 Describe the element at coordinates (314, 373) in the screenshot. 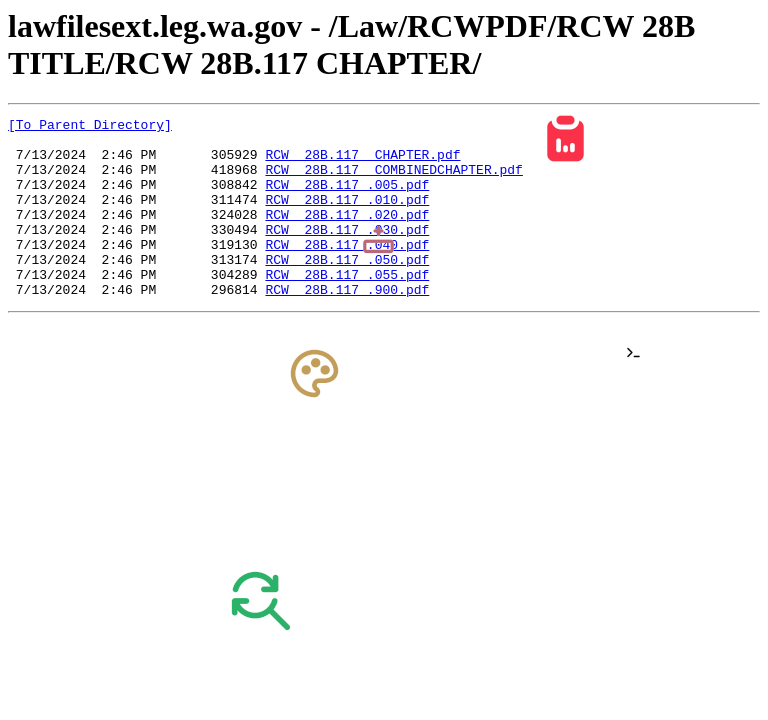

I see `customize theme or color settings` at that location.